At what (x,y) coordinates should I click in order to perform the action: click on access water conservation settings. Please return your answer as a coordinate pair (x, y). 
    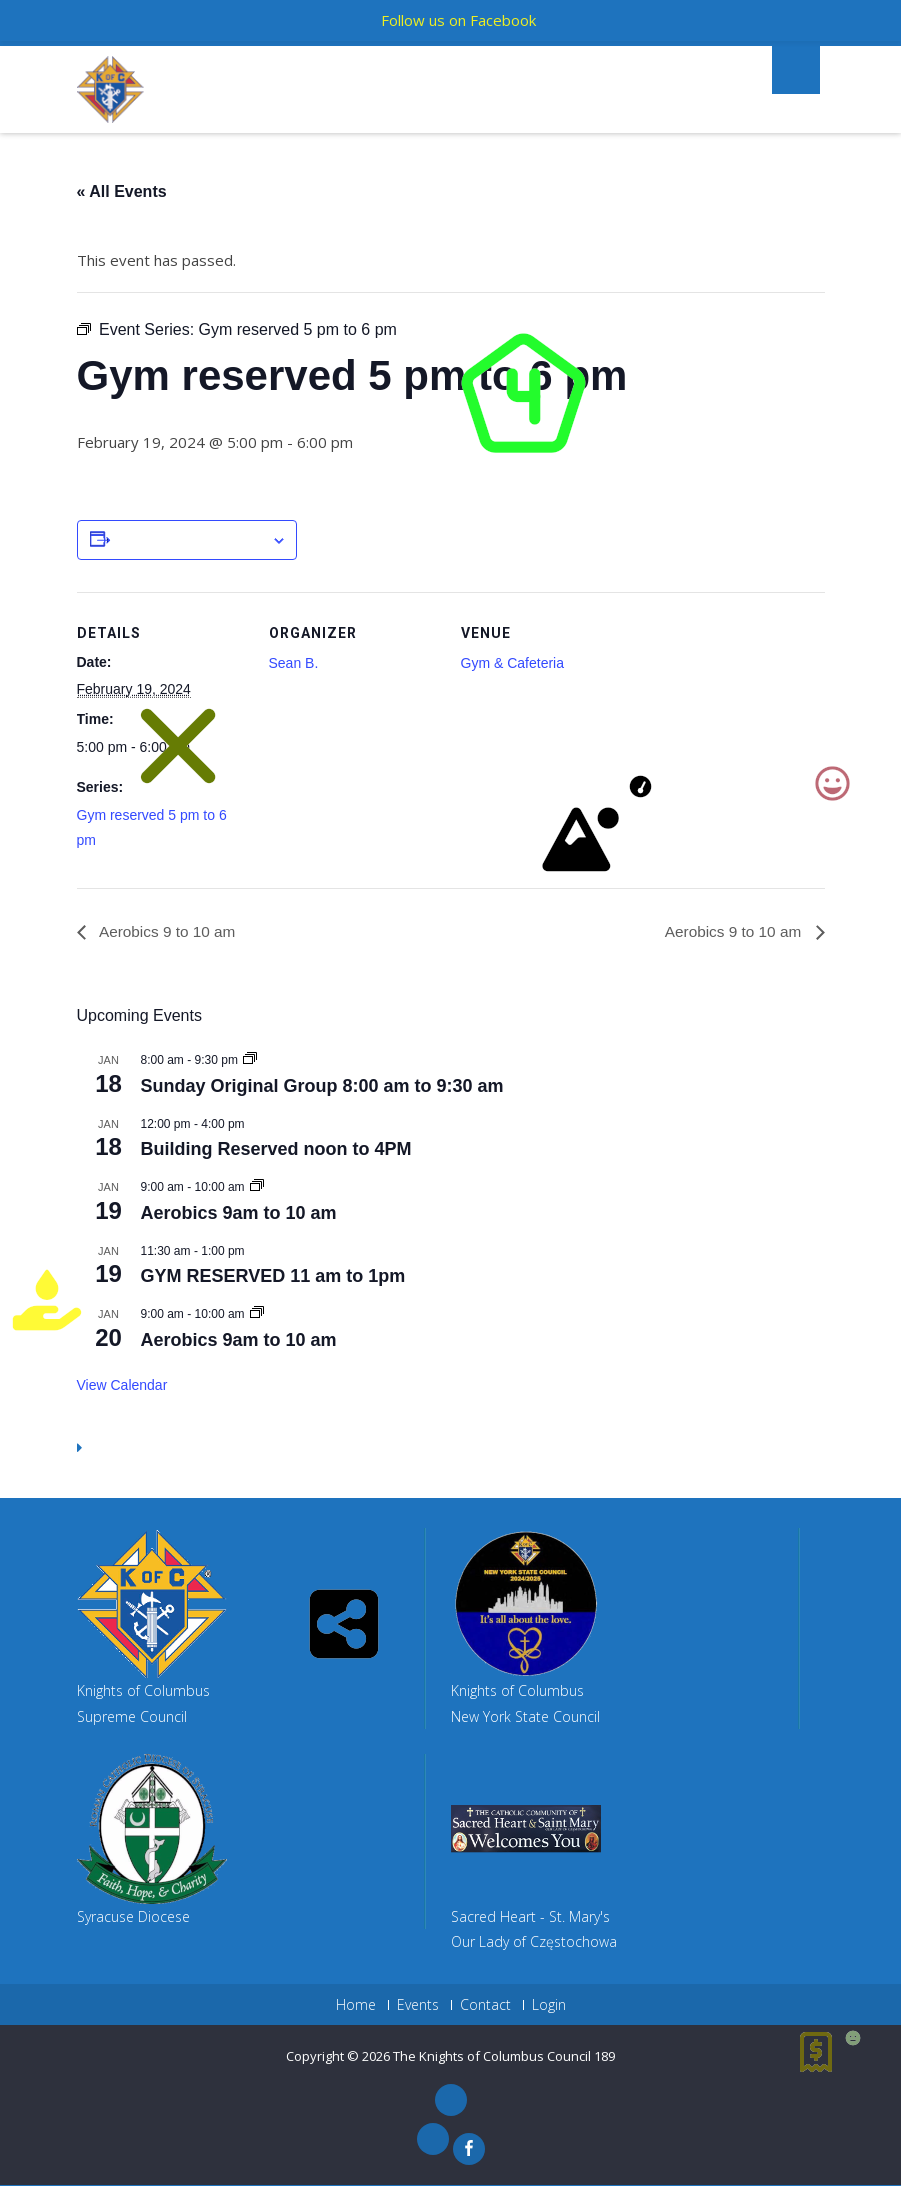
    Looking at the image, I should click on (47, 1300).